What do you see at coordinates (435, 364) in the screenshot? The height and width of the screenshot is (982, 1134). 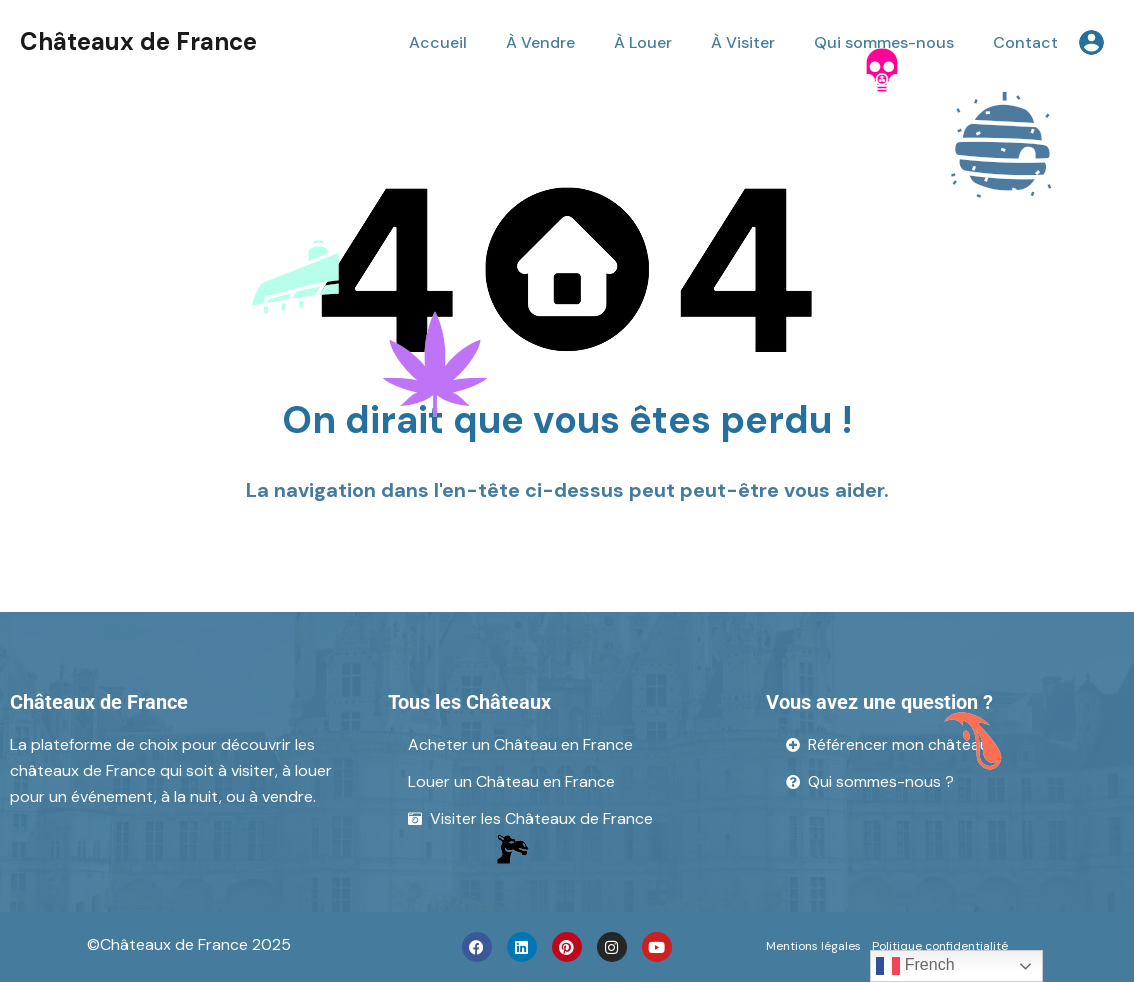 I see `browse hemp or cannabis-related products` at bounding box center [435, 364].